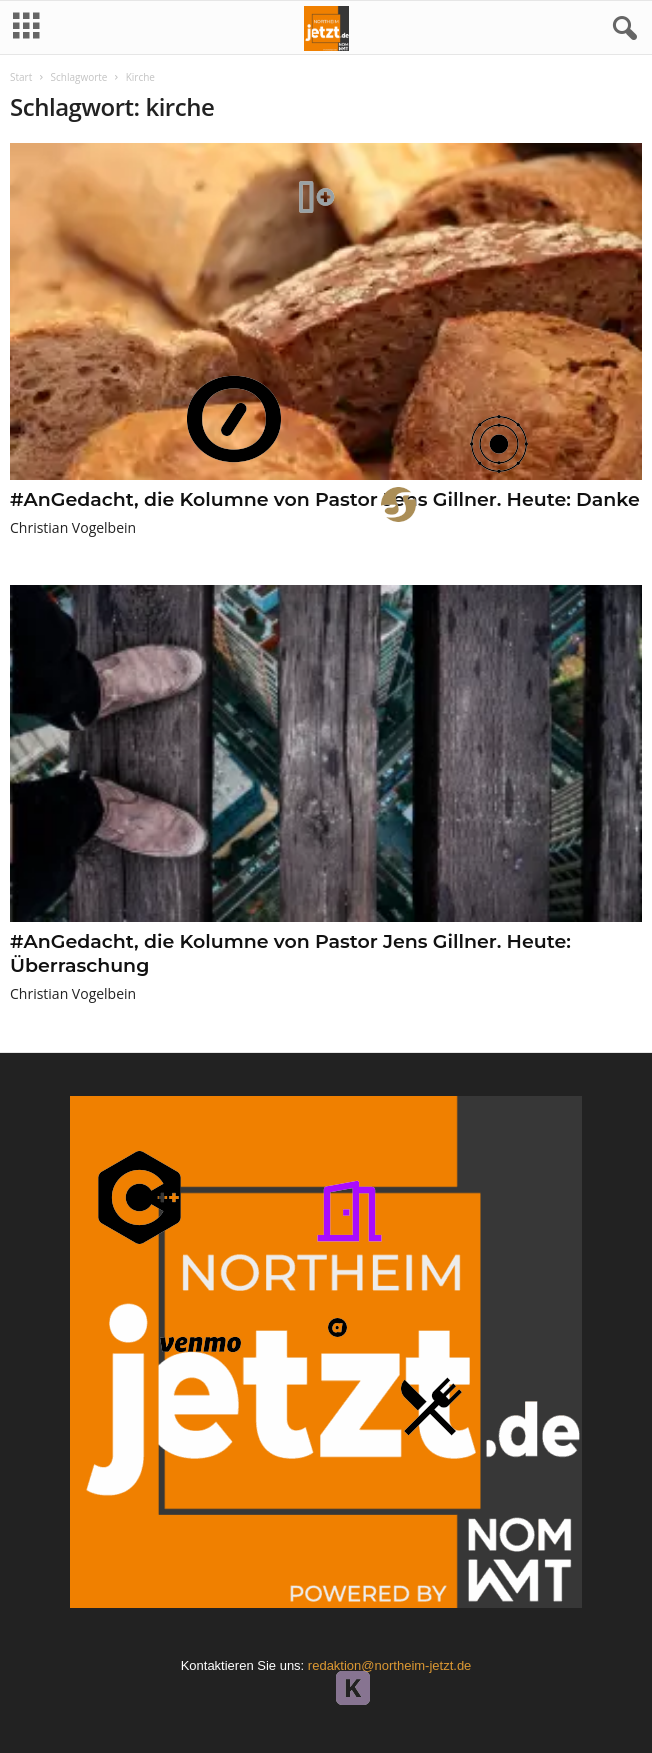  I want to click on KDE Neon Linux distribution logo, so click(499, 444).